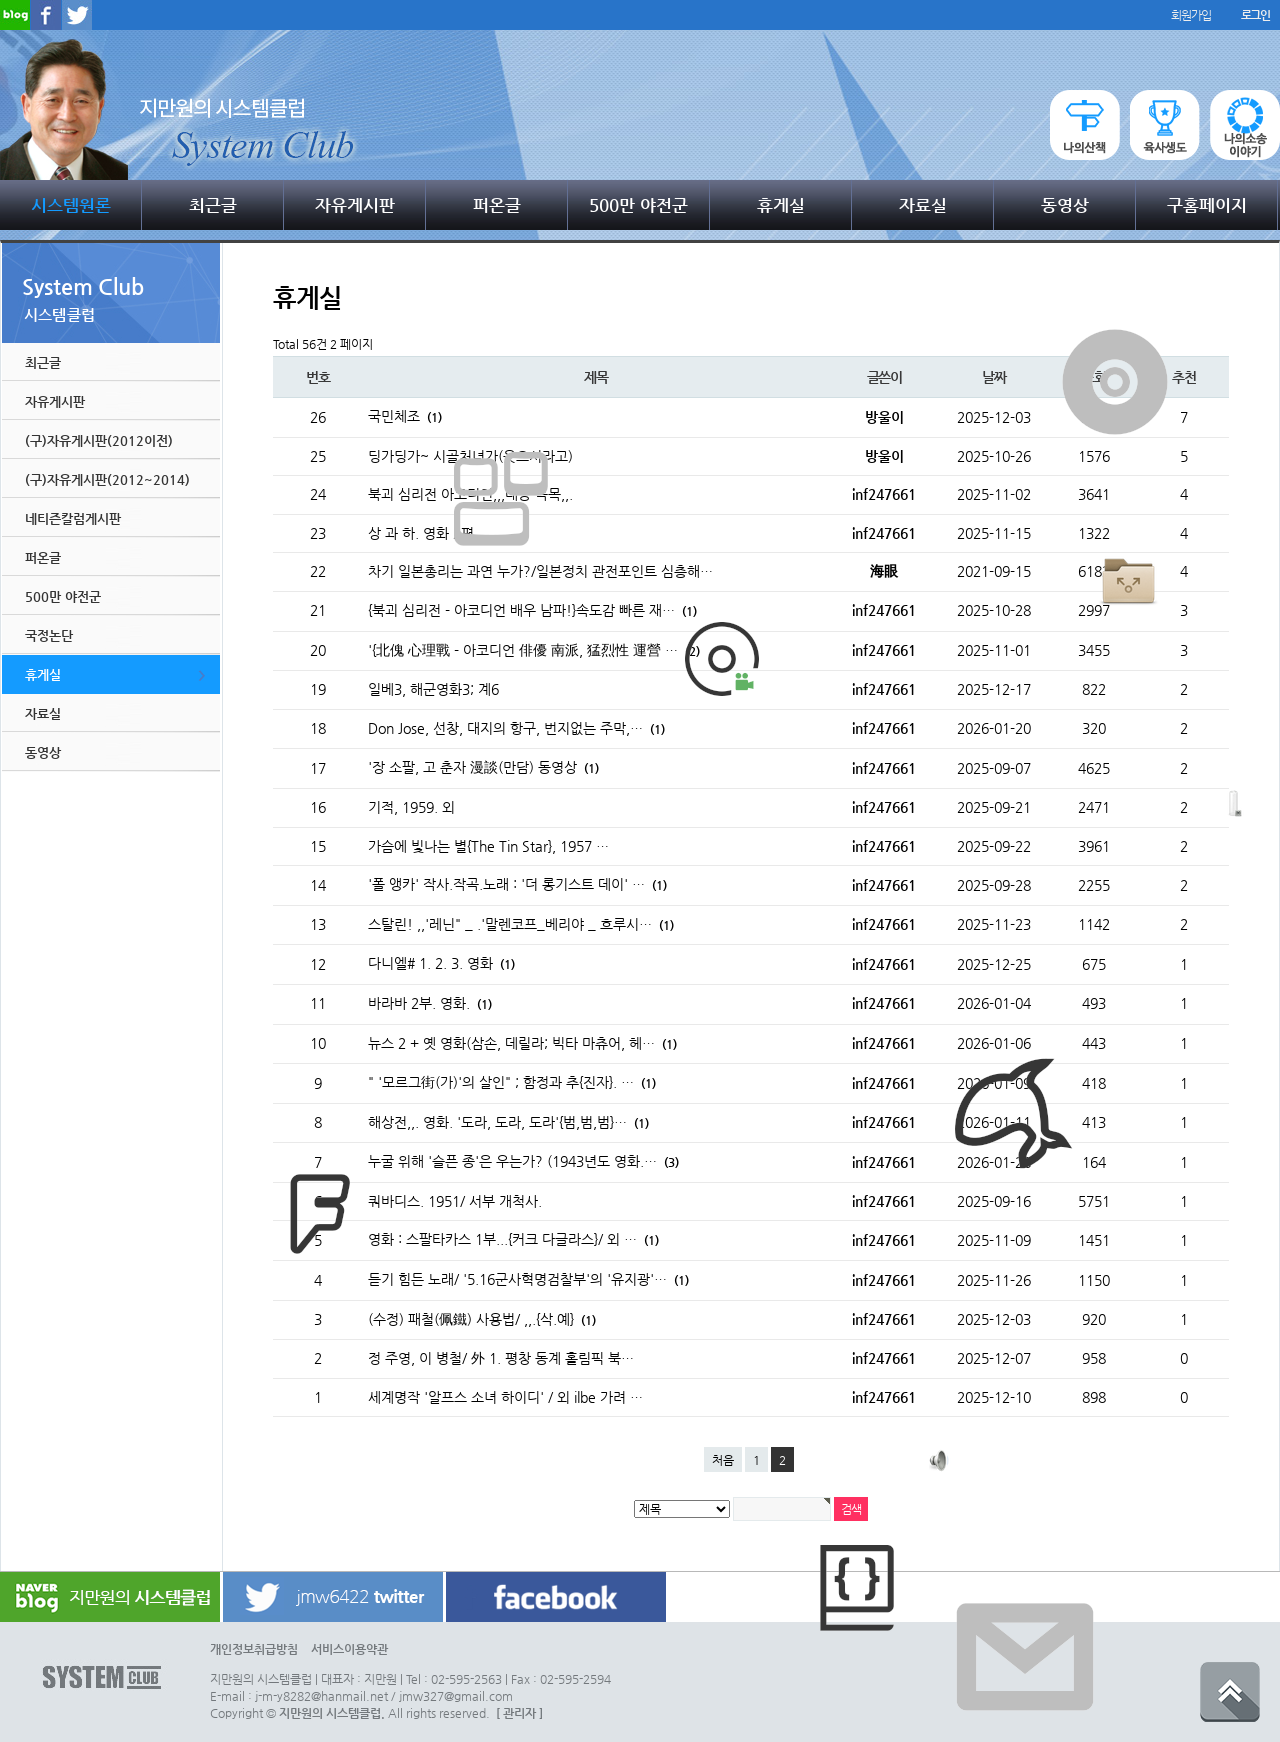 This screenshot has width=1280, height=1742. I want to click on indicates battery not detected or missing, so click(1233, 803).